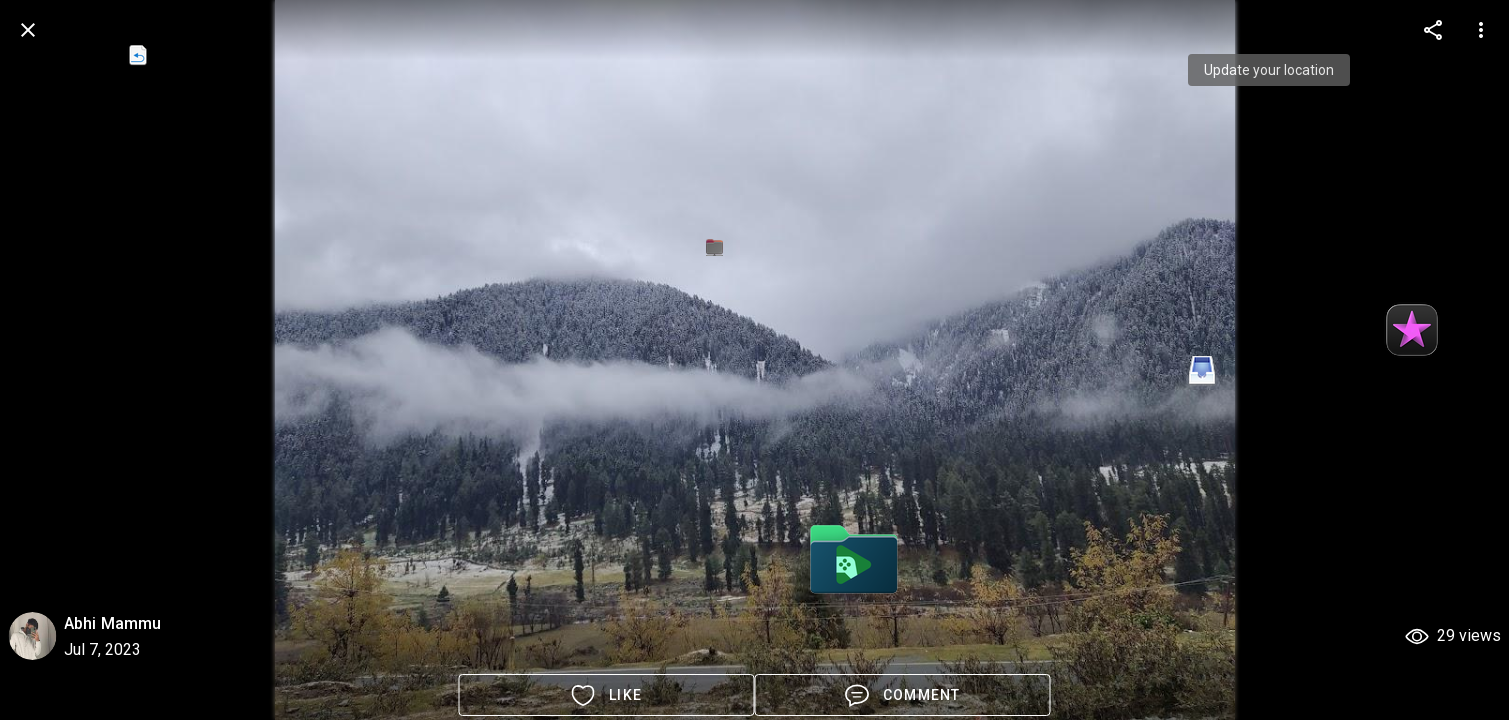 The height and width of the screenshot is (720, 1509). Describe the element at coordinates (138, 55) in the screenshot. I see `revert document to previous version` at that location.